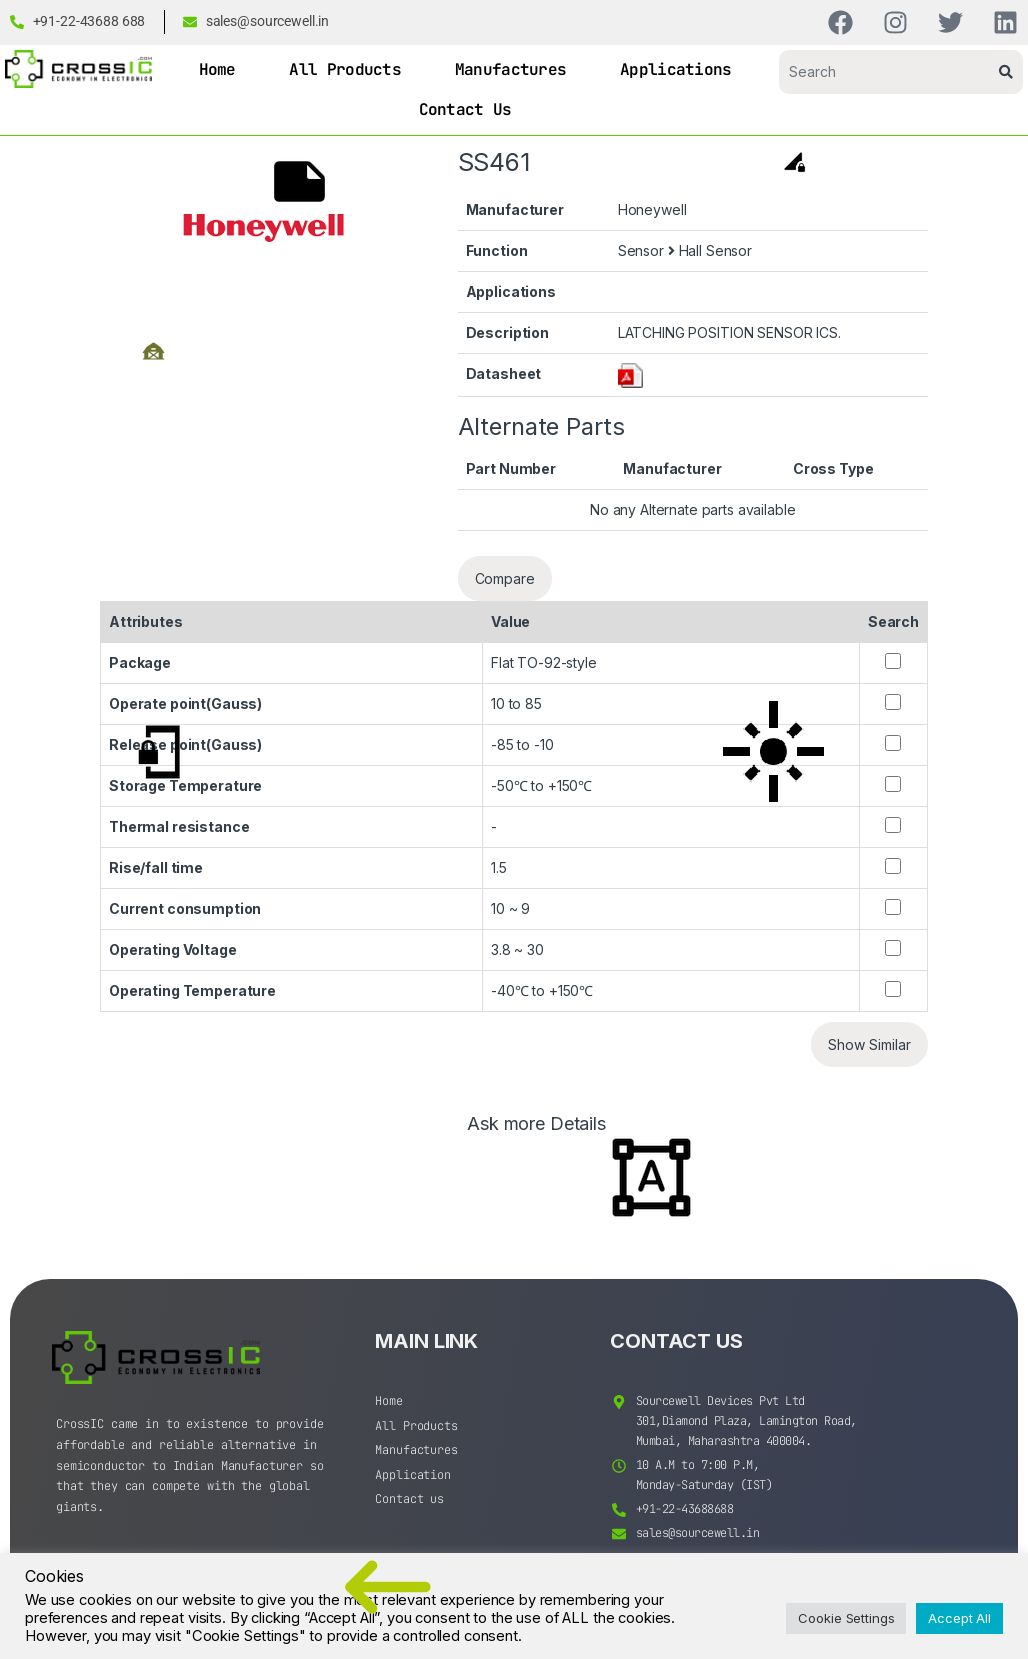 This screenshot has width=1028, height=1659. I want to click on access farm or agricultural settings, so click(153, 352).